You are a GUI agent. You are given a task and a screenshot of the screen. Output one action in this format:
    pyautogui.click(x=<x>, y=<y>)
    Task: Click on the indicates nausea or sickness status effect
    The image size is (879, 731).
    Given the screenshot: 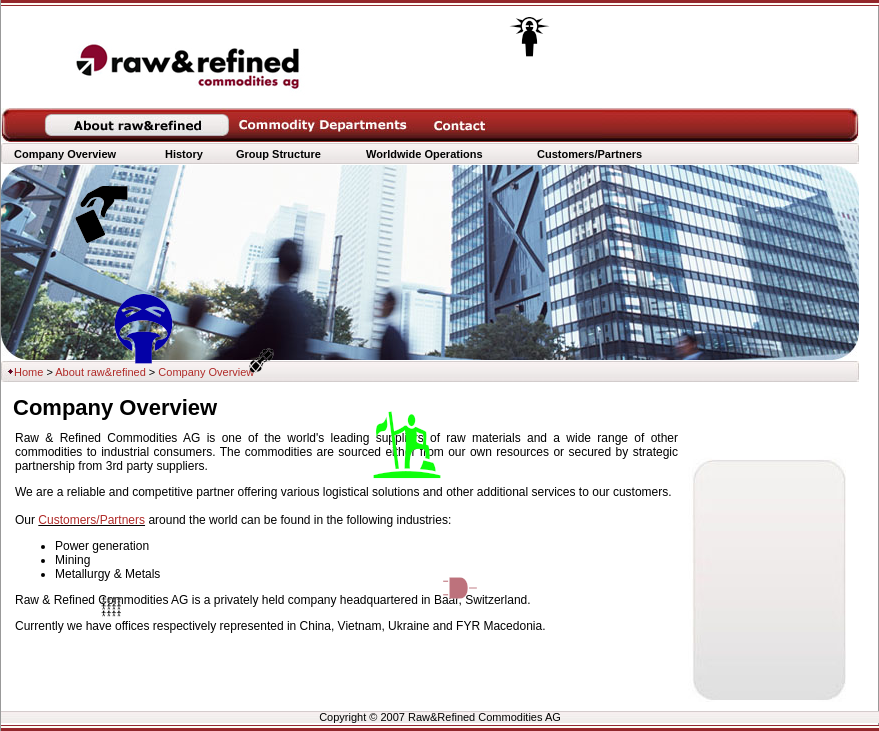 What is the action you would take?
    pyautogui.click(x=143, y=328)
    